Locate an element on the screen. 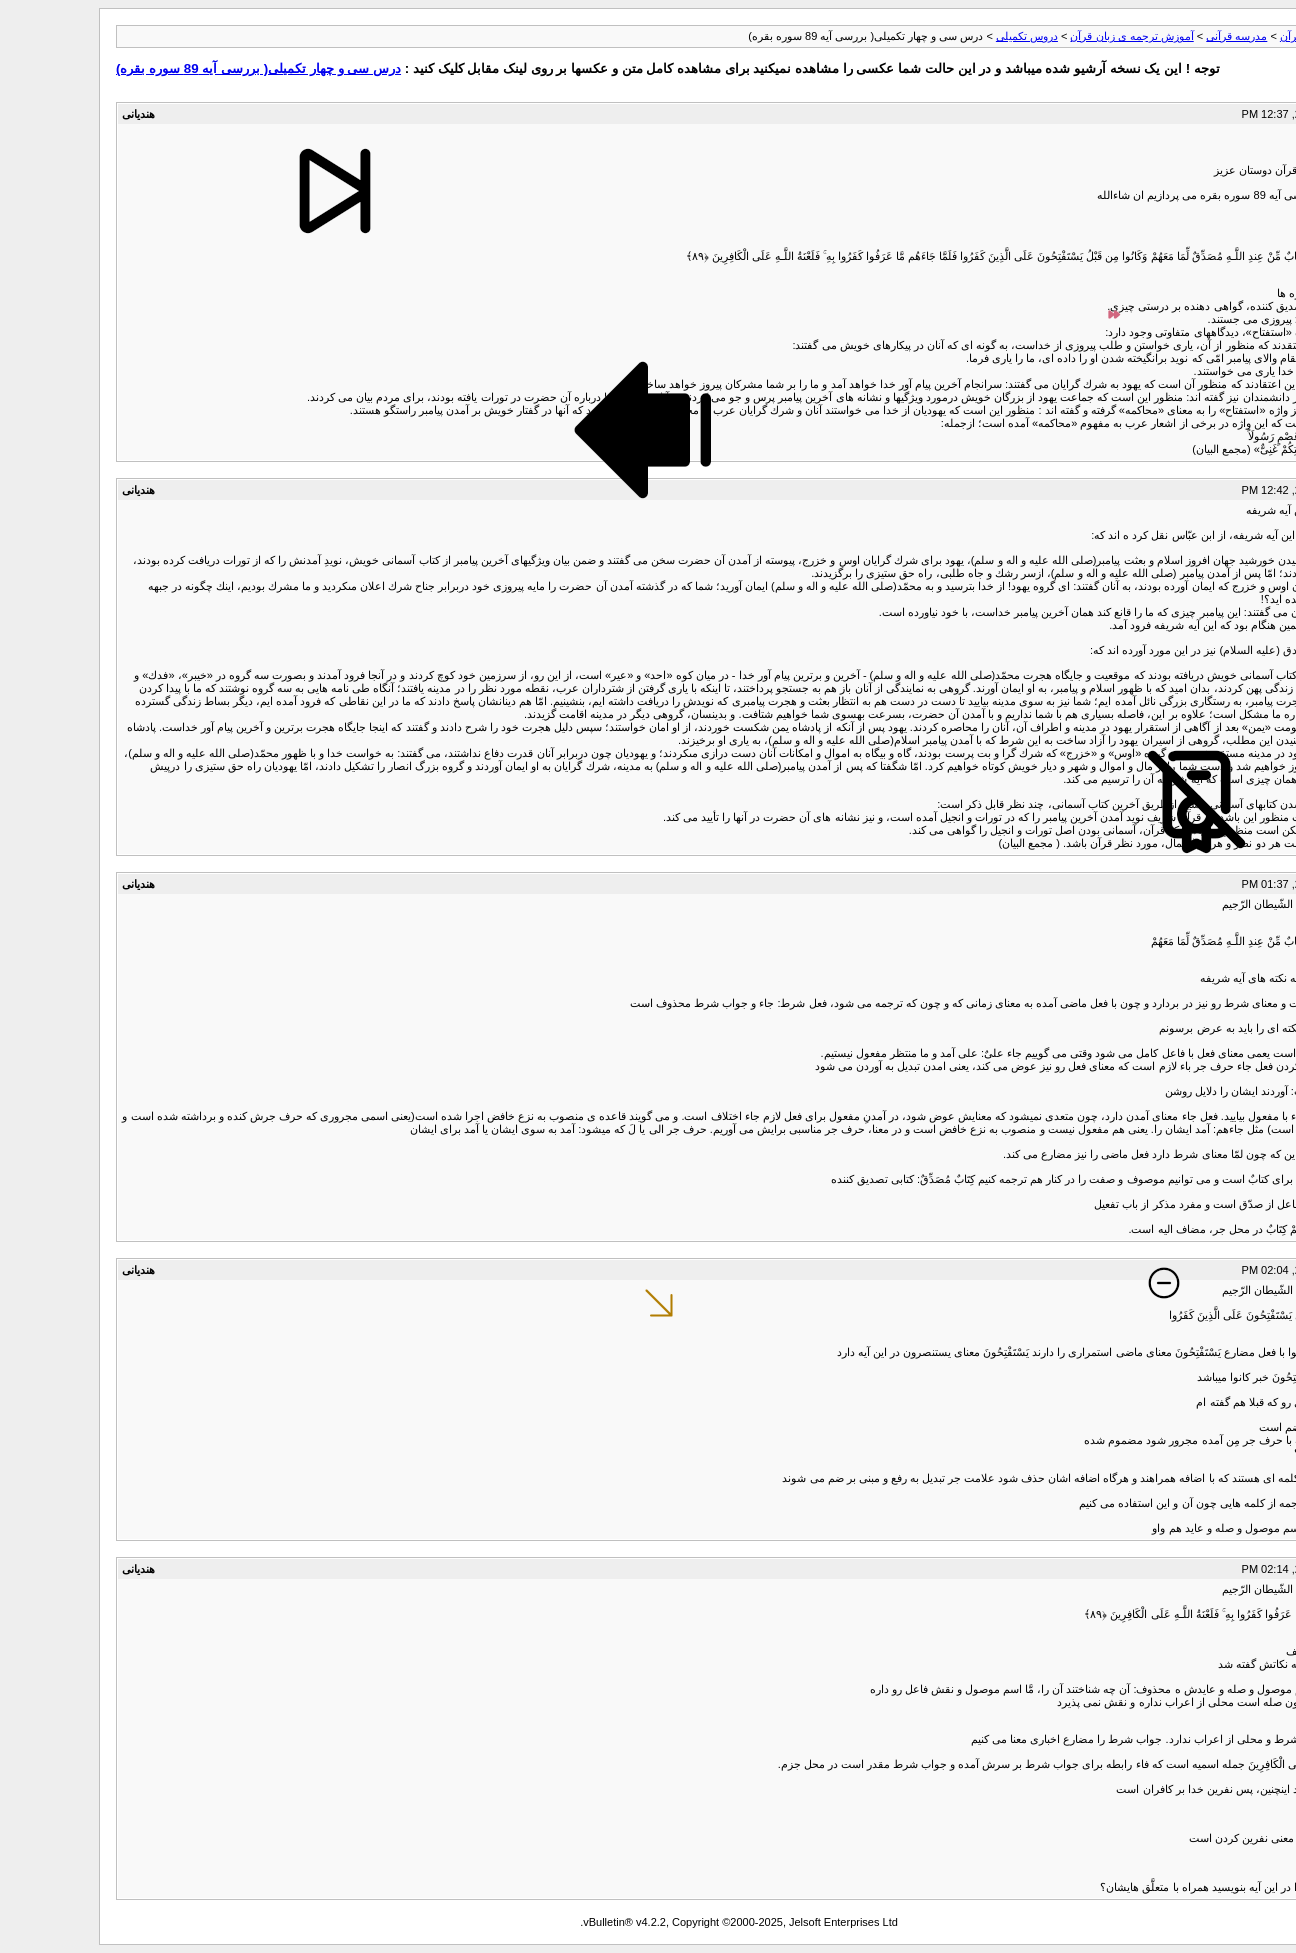 Image resolution: width=1296 pixels, height=1953 pixels. go back to previous screen is located at coordinates (648, 430).